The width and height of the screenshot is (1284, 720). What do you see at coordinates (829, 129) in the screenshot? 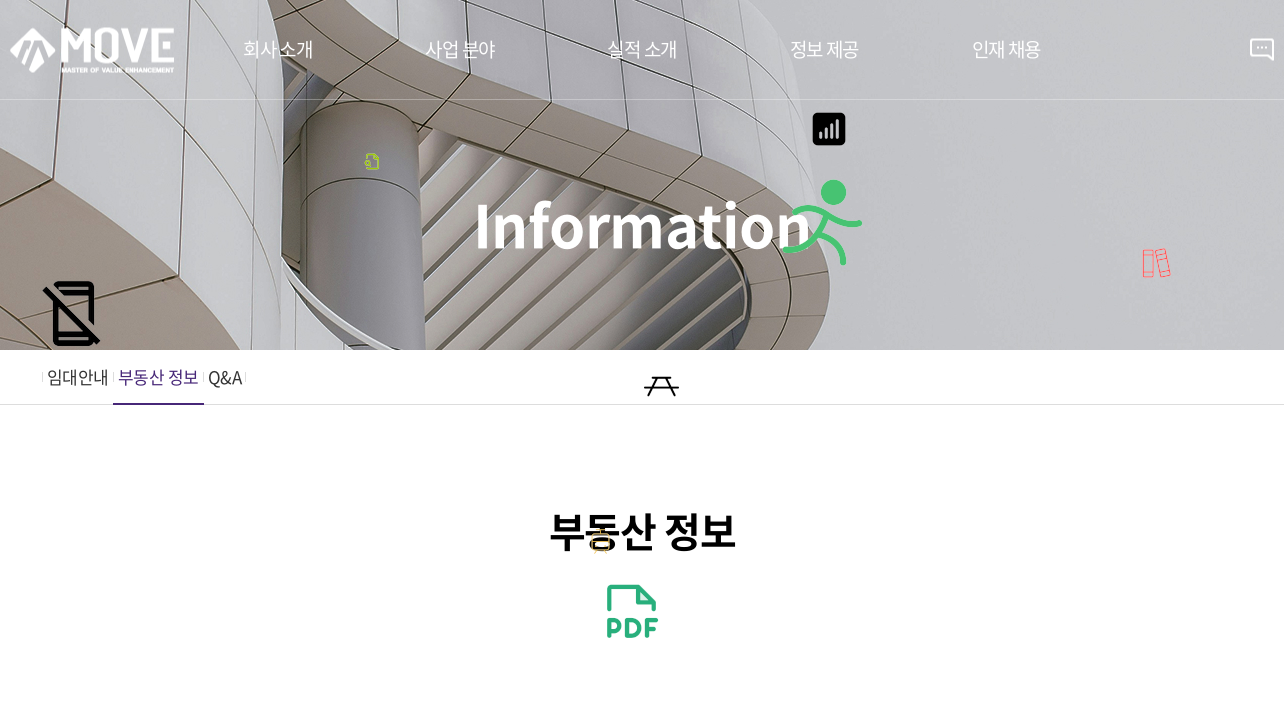
I see `view analytics dashboard` at bounding box center [829, 129].